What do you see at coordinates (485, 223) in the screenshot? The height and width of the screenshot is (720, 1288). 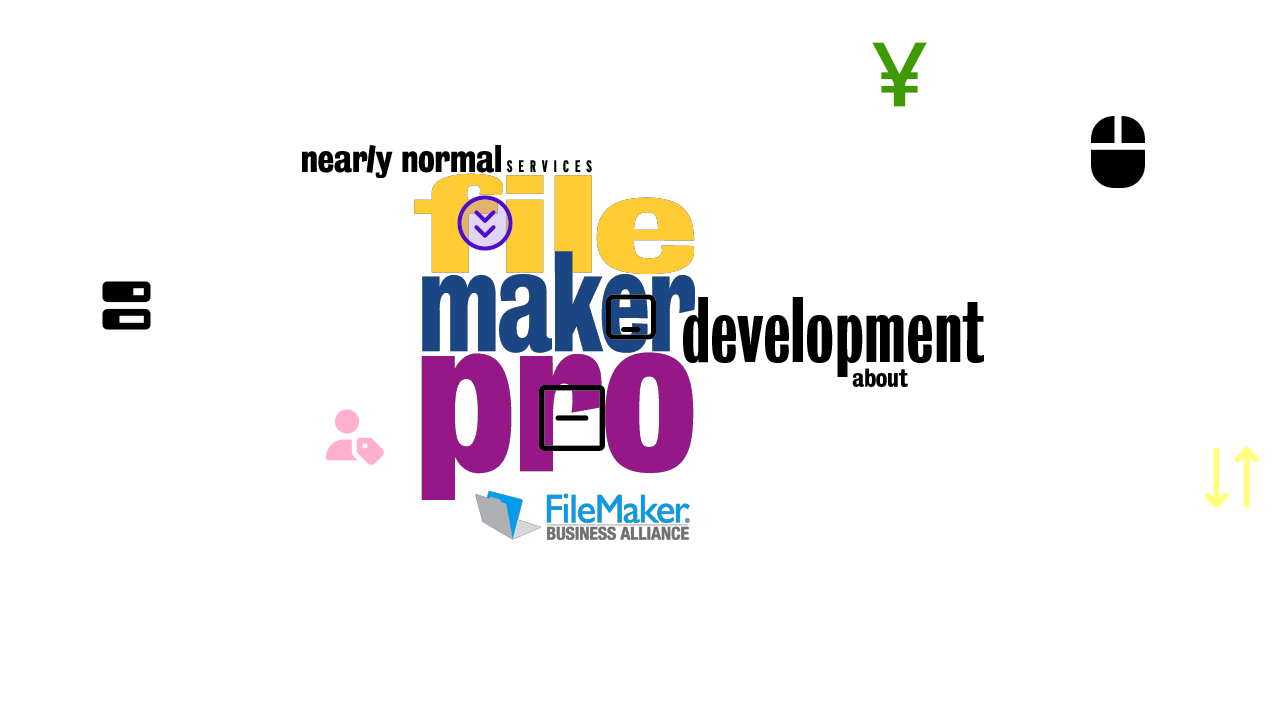 I see `expand to show more content below` at bounding box center [485, 223].